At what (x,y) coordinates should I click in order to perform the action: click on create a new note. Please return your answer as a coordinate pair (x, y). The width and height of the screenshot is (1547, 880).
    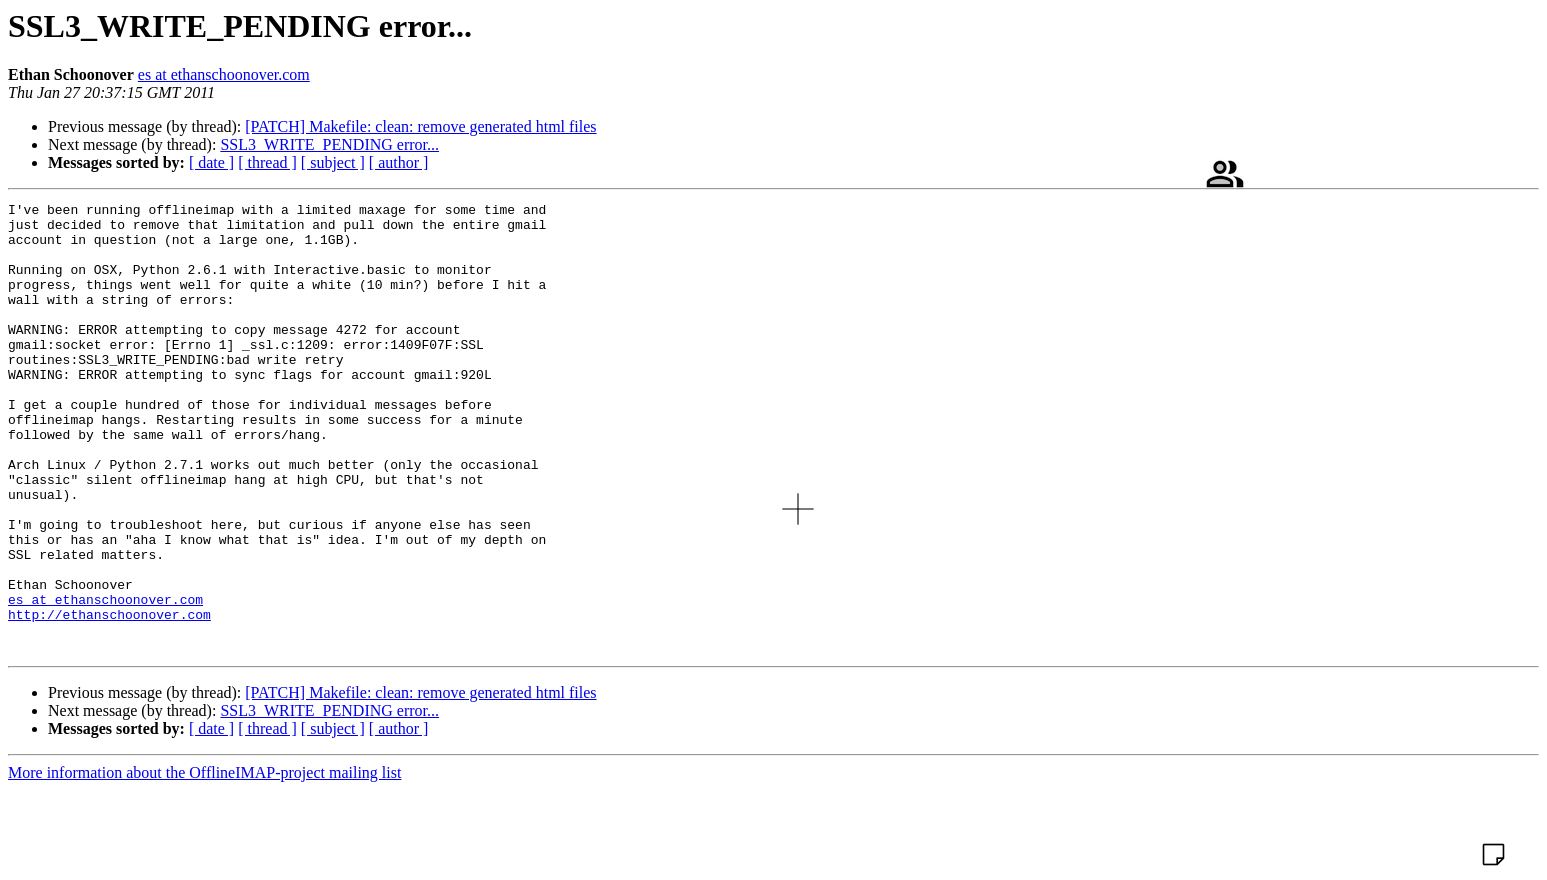
    Looking at the image, I should click on (1493, 854).